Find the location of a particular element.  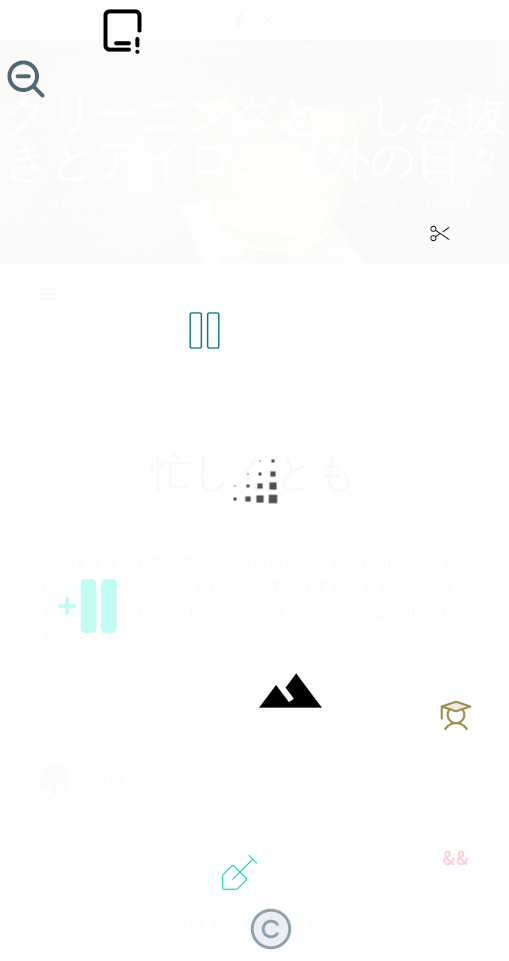

access gardening or landscaping tools is located at coordinates (239, 873).